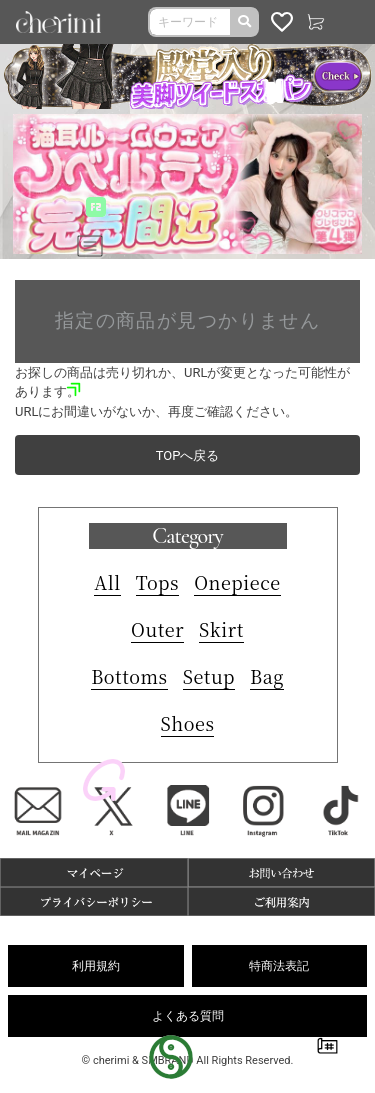 Image resolution: width=375 pixels, height=1093 pixels. I want to click on view project blueprints or technical plans, so click(327, 1046).